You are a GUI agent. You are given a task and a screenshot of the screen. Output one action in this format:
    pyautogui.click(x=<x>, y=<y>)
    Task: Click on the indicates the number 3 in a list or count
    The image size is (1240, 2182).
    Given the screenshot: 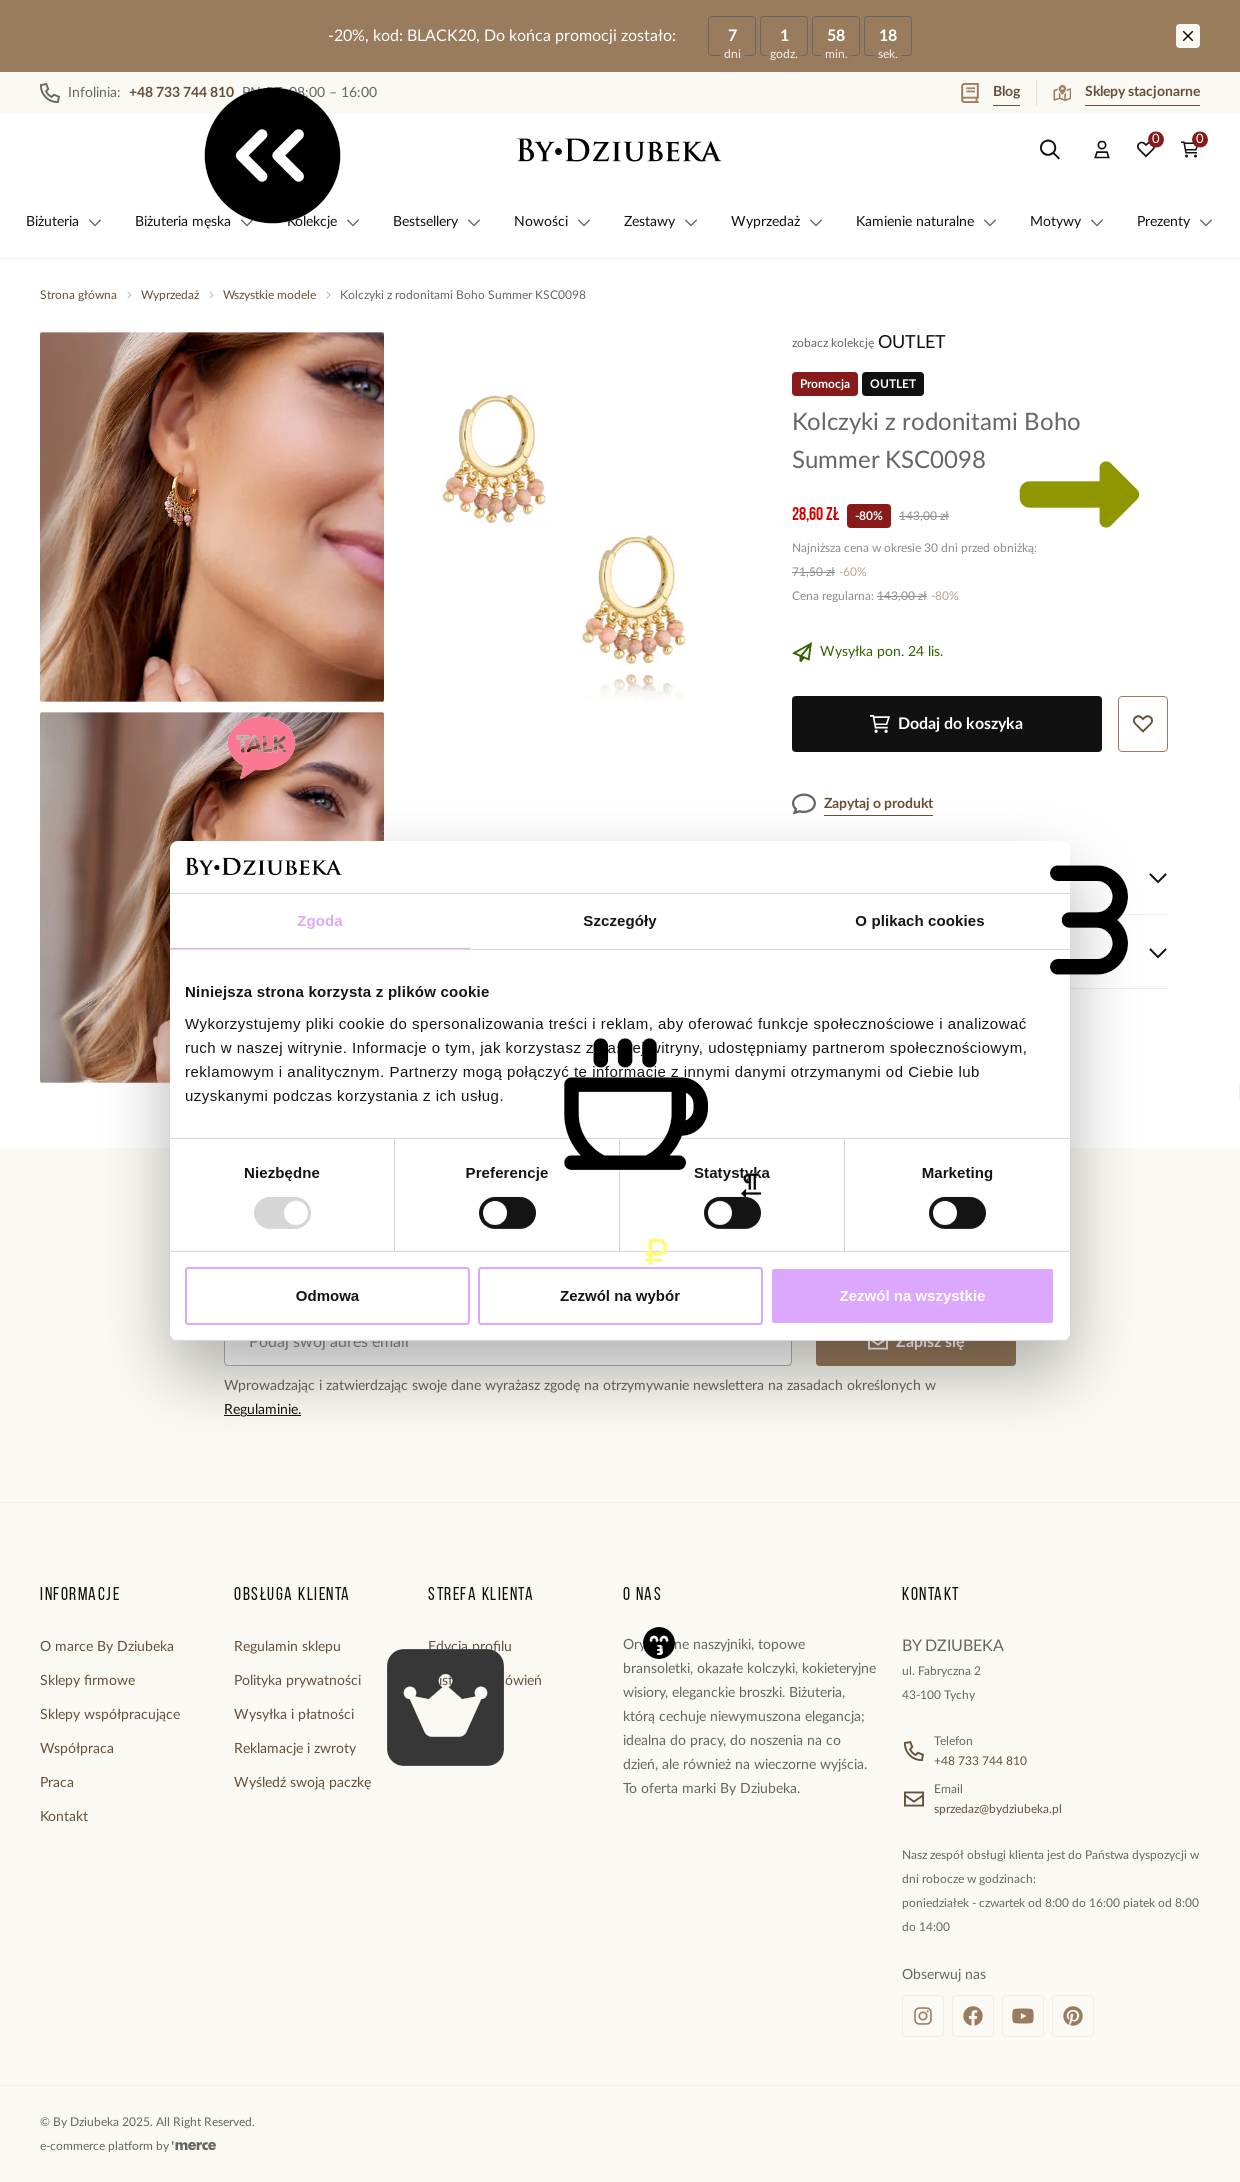 What is the action you would take?
    pyautogui.click(x=1089, y=920)
    